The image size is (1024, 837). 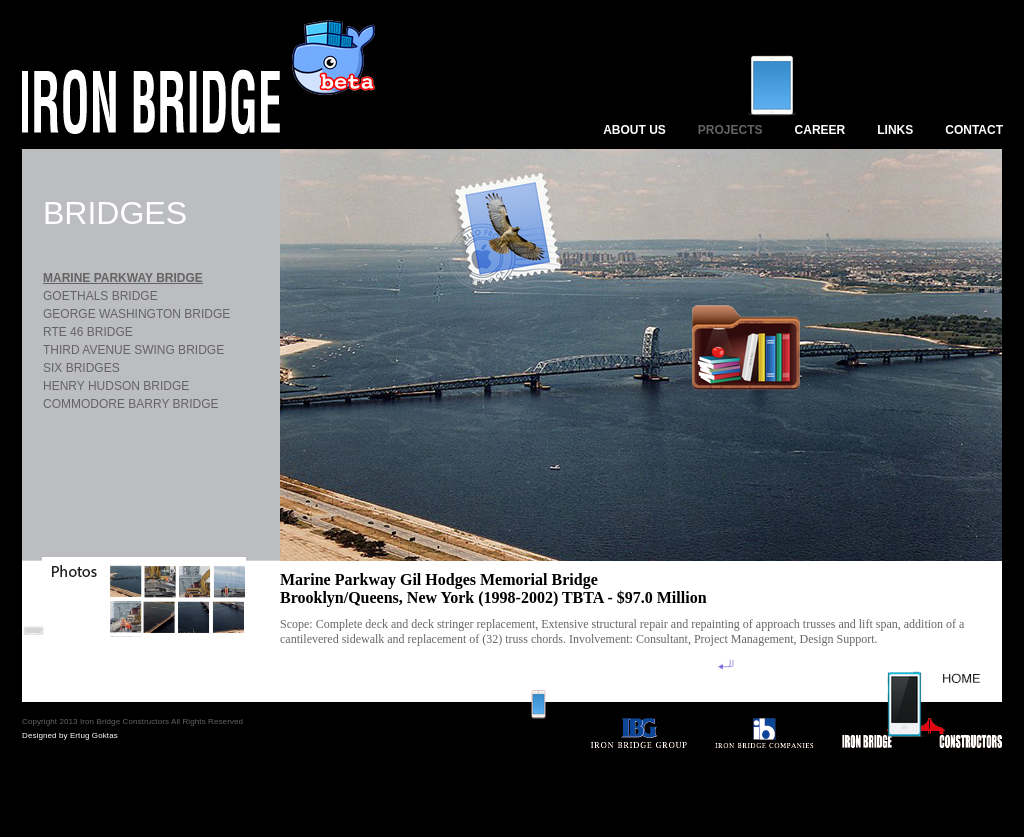 I want to click on launch Docker container platform, so click(x=333, y=57).